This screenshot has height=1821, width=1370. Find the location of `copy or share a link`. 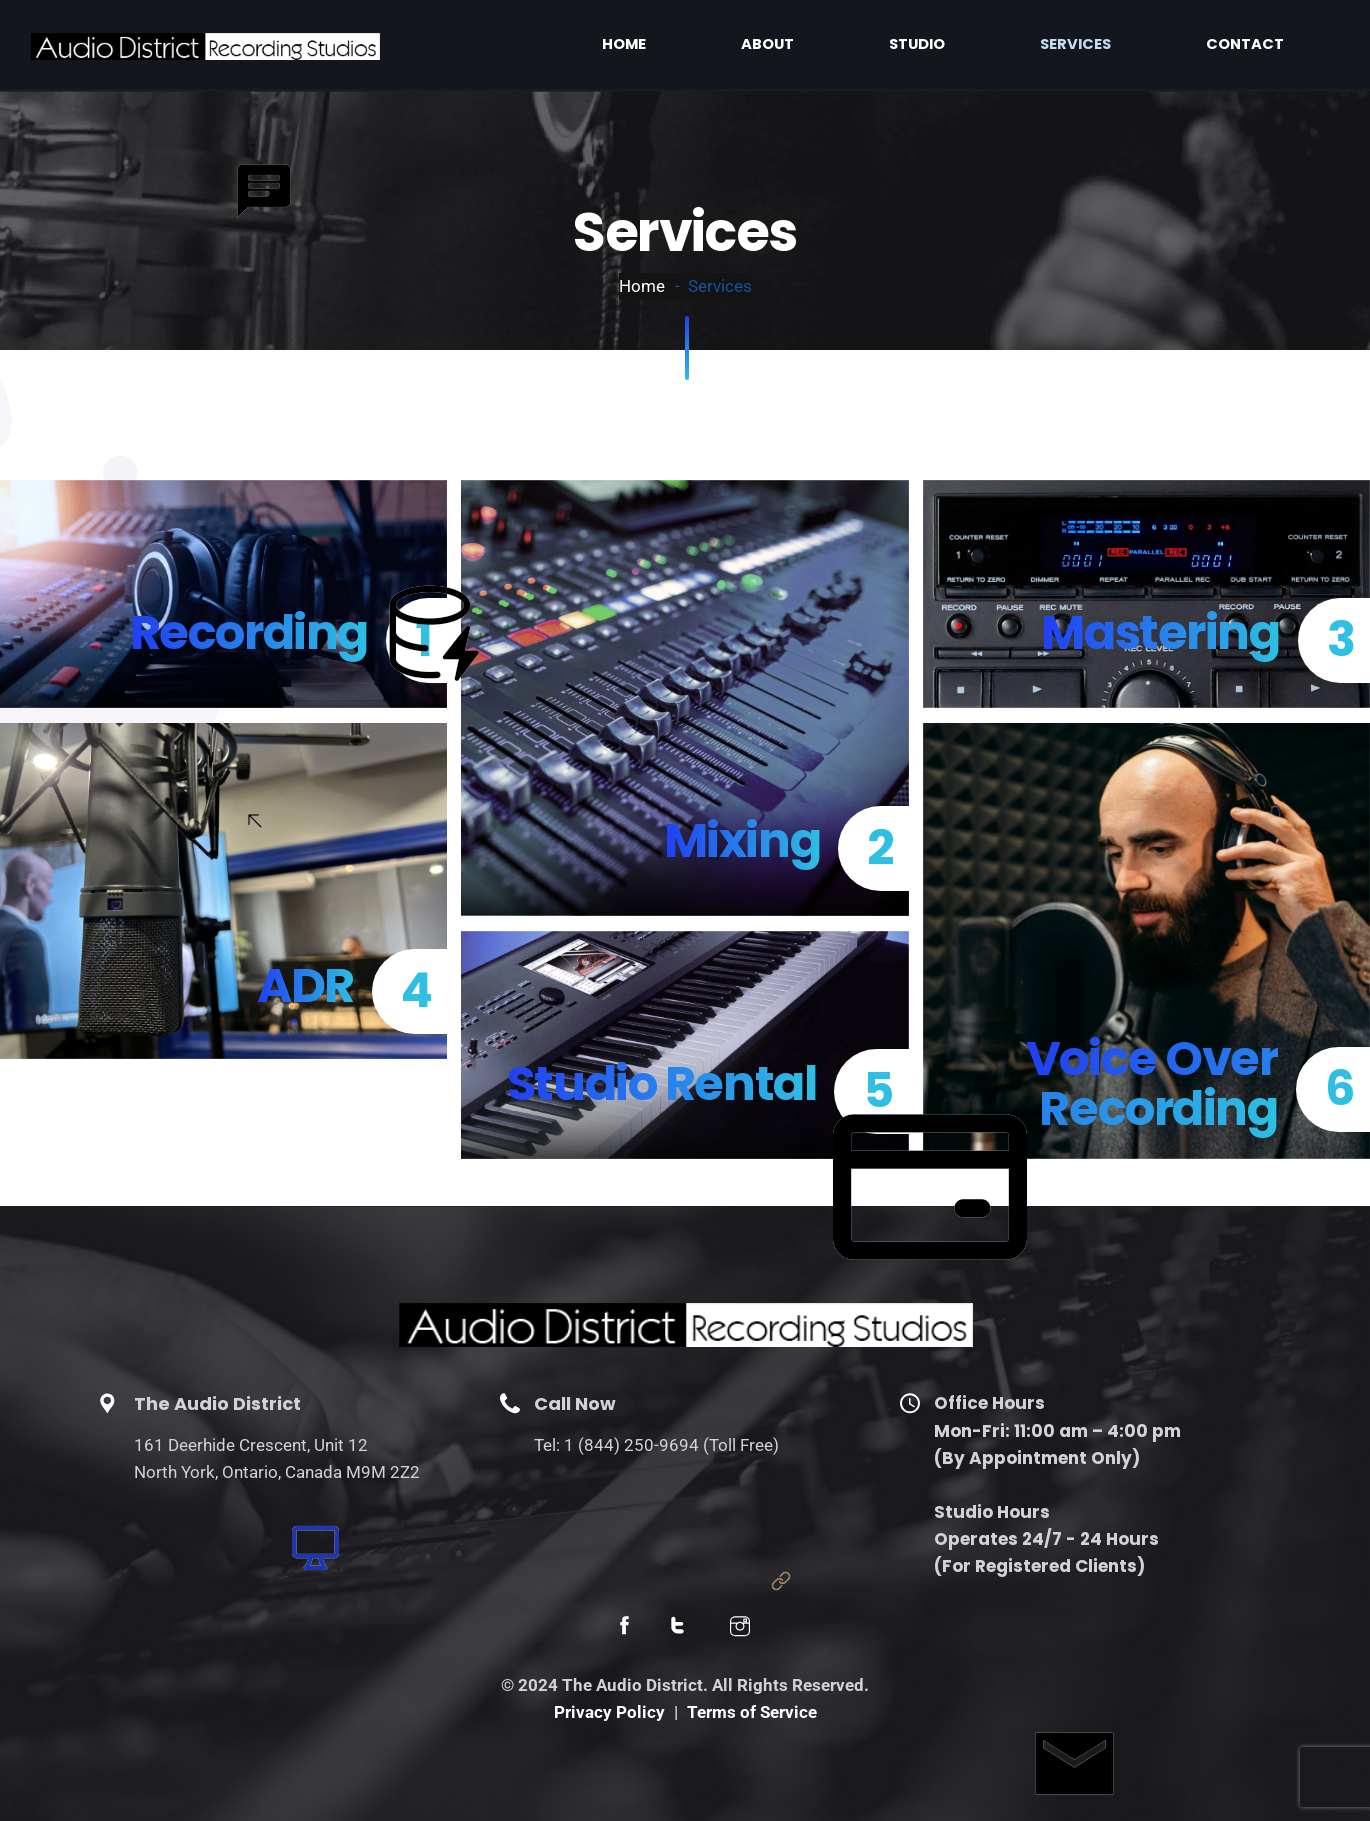

copy or share a link is located at coordinates (781, 1581).